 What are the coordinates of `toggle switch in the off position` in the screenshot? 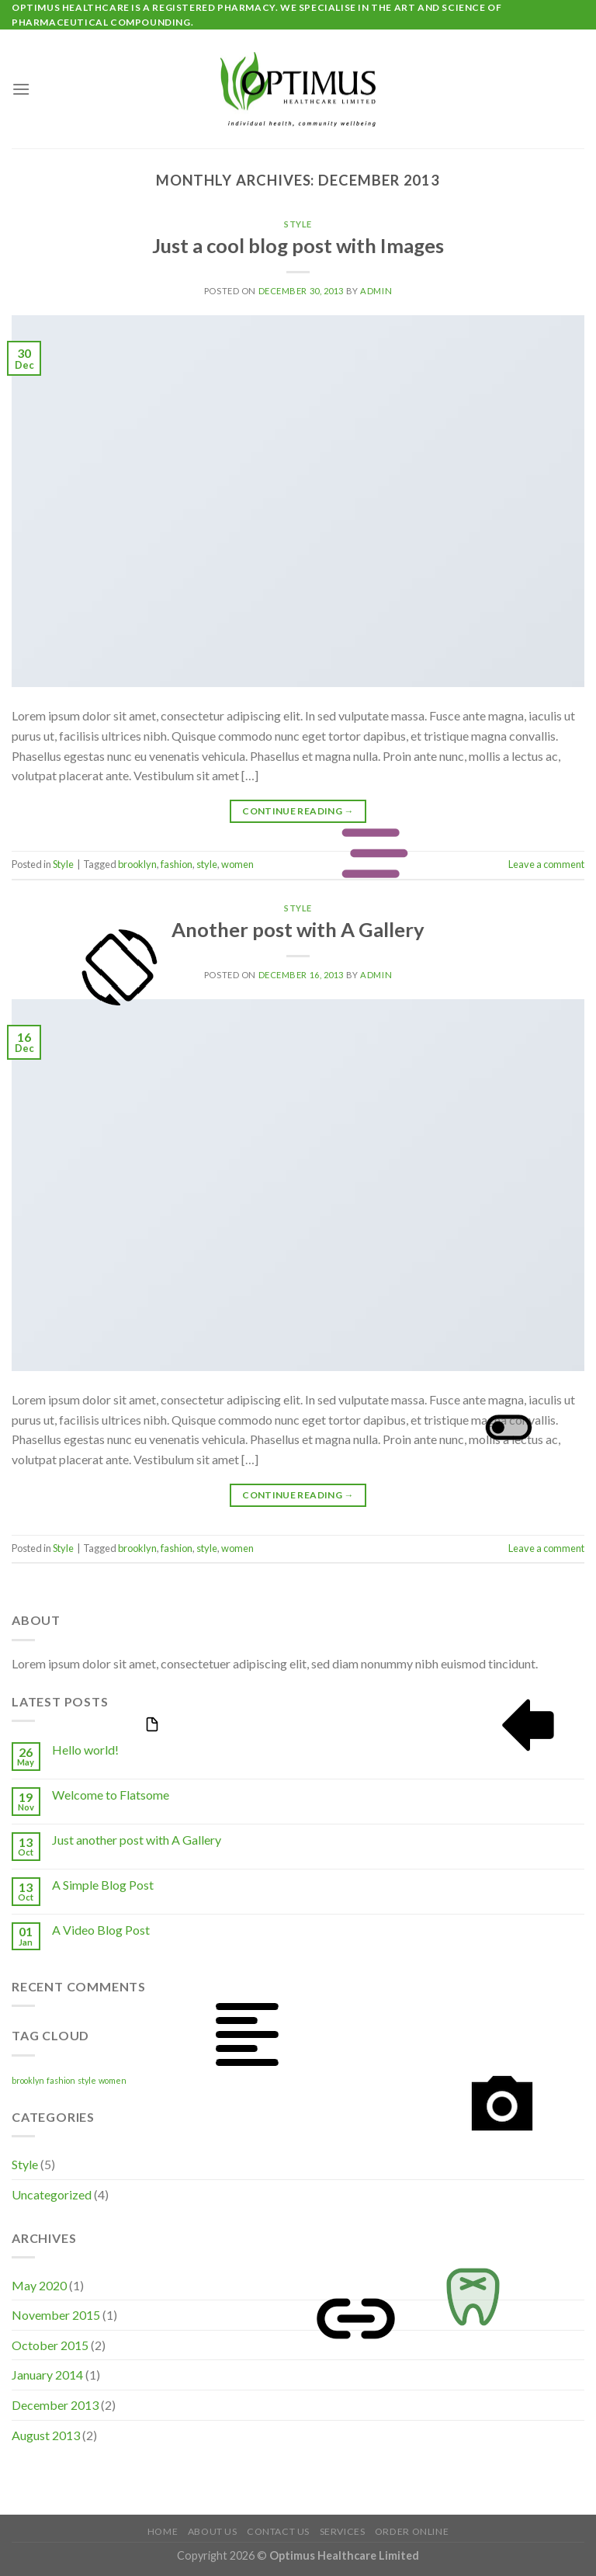 It's located at (508, 1427).